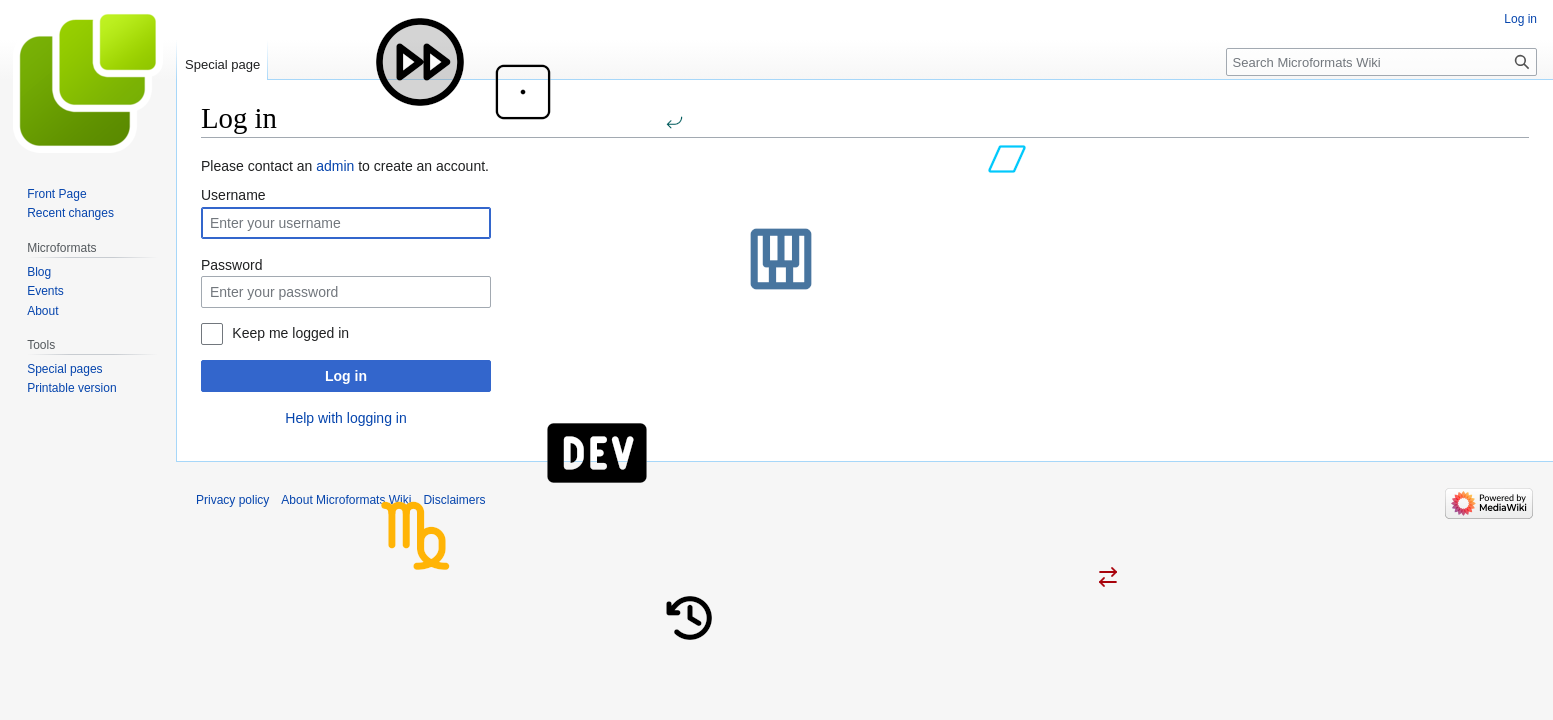 This screenshot has height=720, width=1553. I want to click on fast forward media playback, so click(420, 62).